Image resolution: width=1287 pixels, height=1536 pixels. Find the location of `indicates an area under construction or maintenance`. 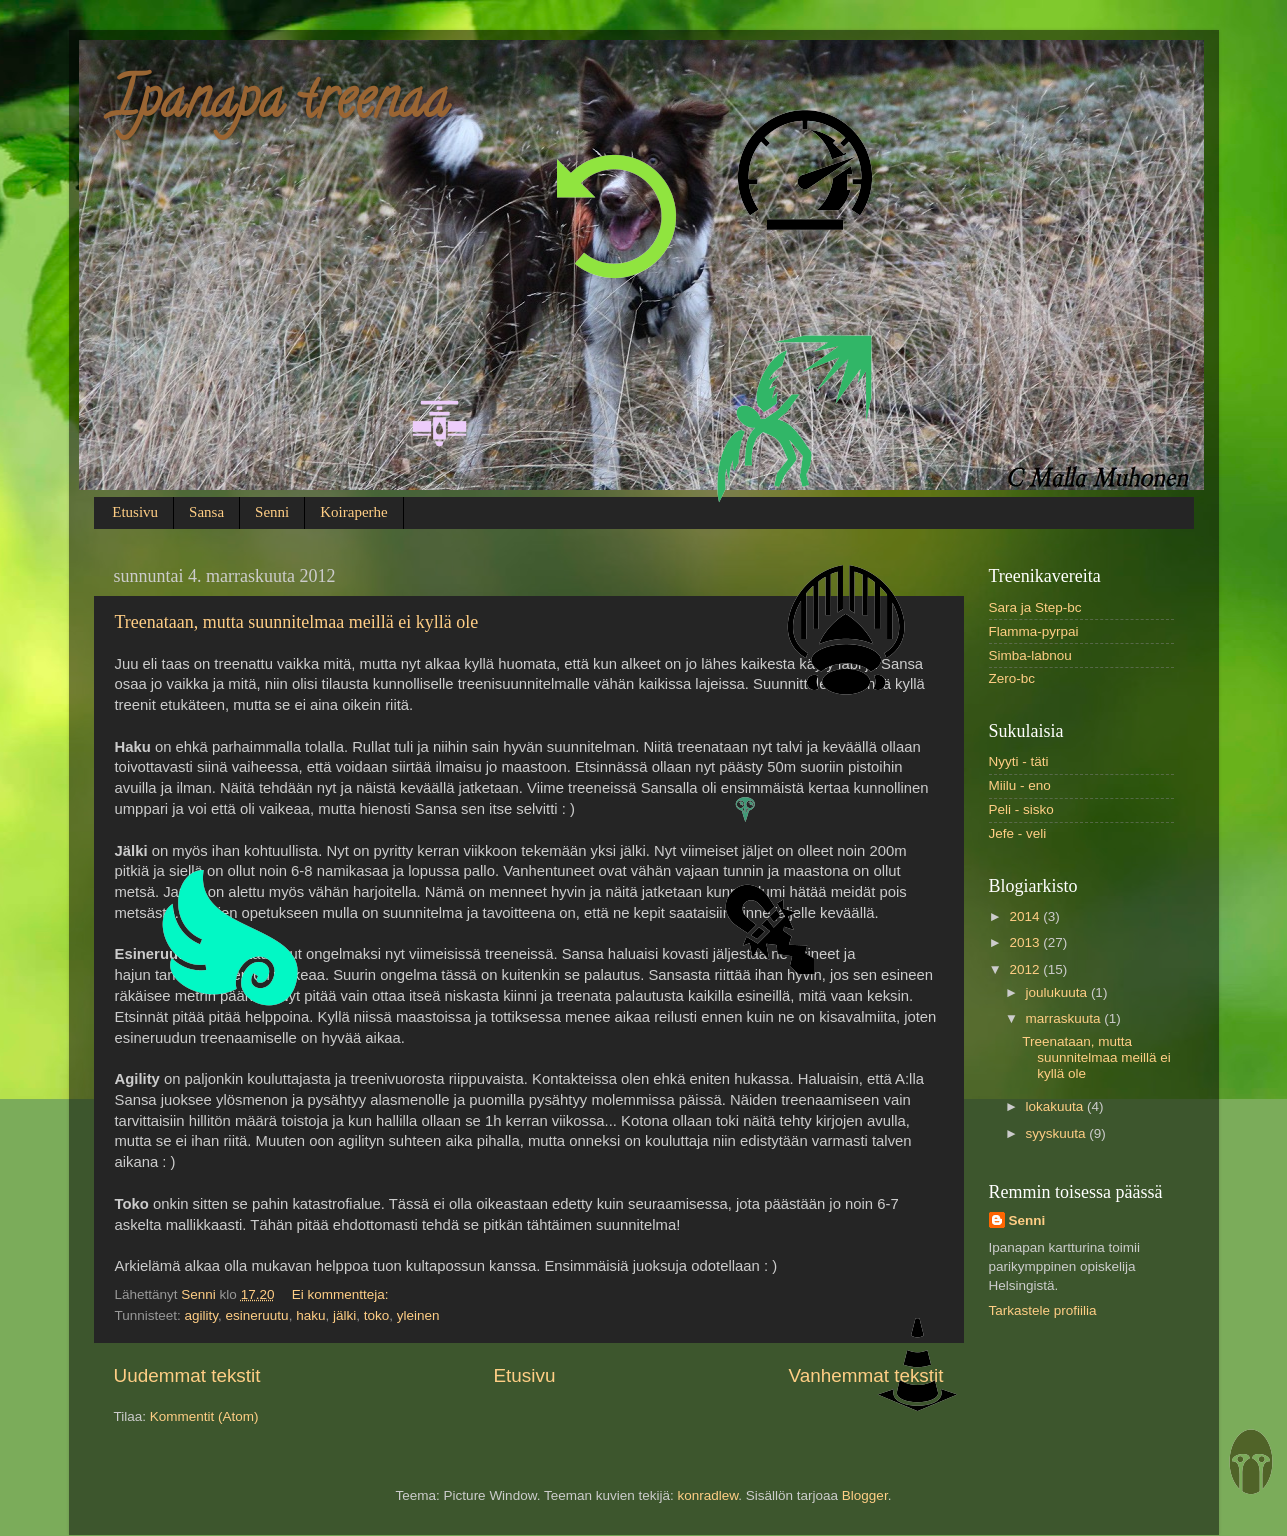

indicates an area under construction or maintenance is located at coordinates (917, 1364).